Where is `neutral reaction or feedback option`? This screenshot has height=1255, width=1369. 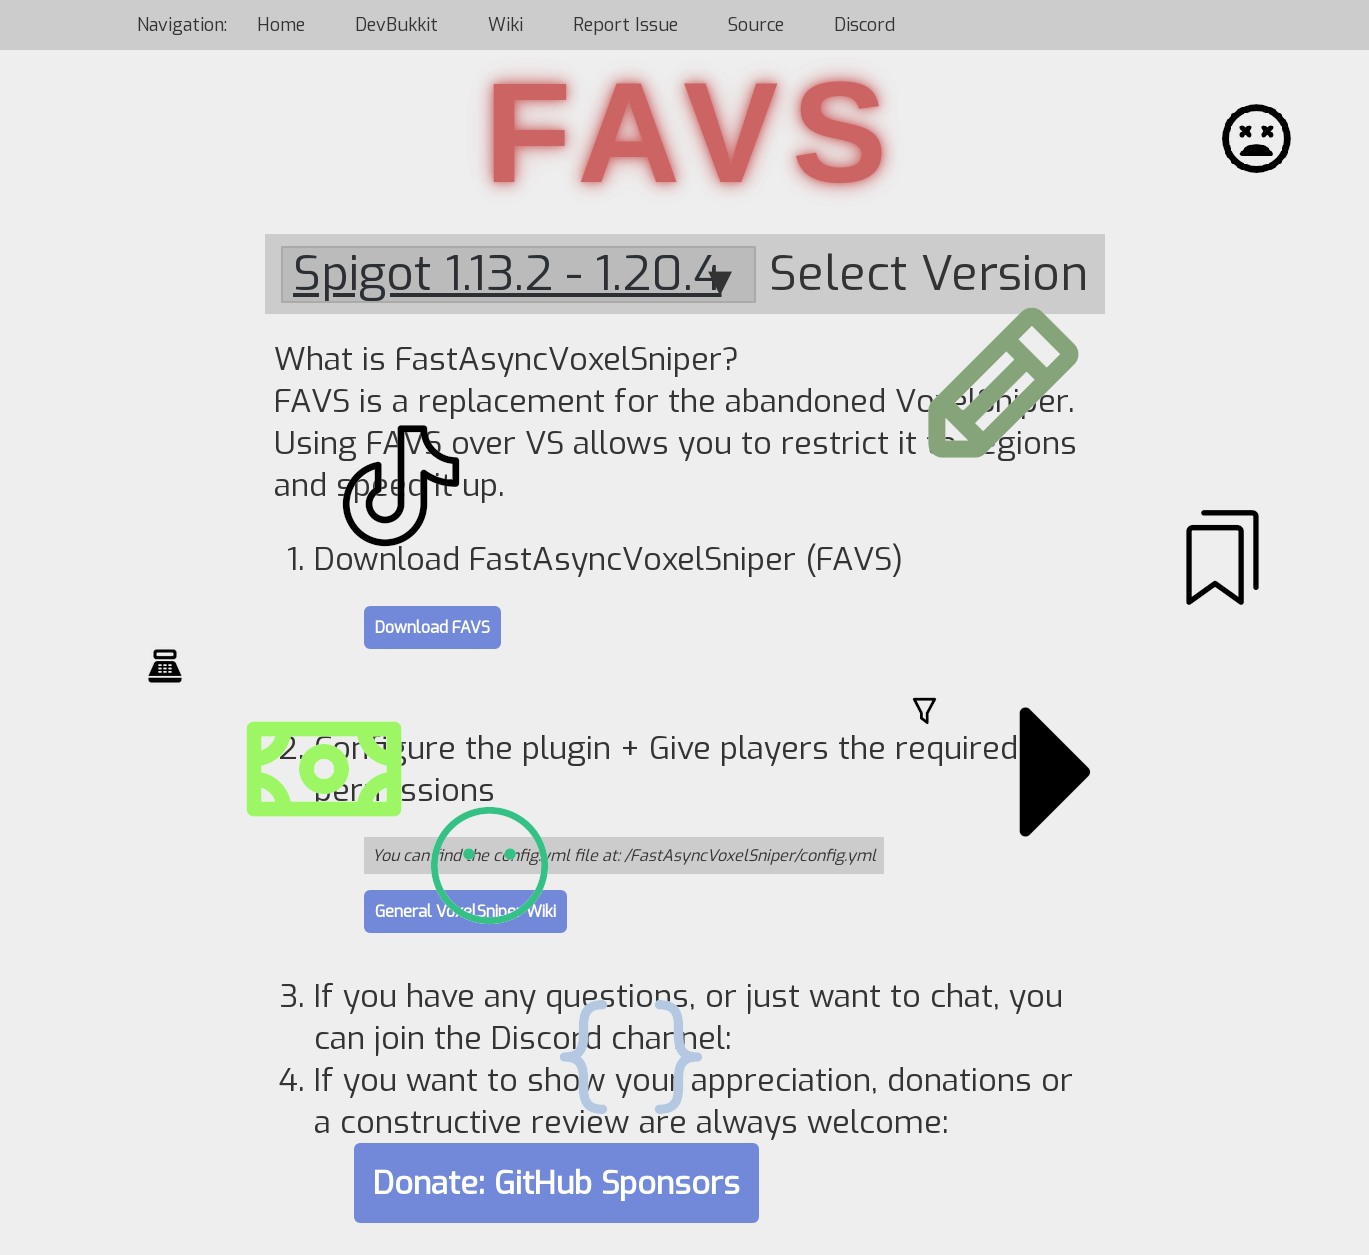 neutral reaction or feedback option is located at coordinates (489, 865).